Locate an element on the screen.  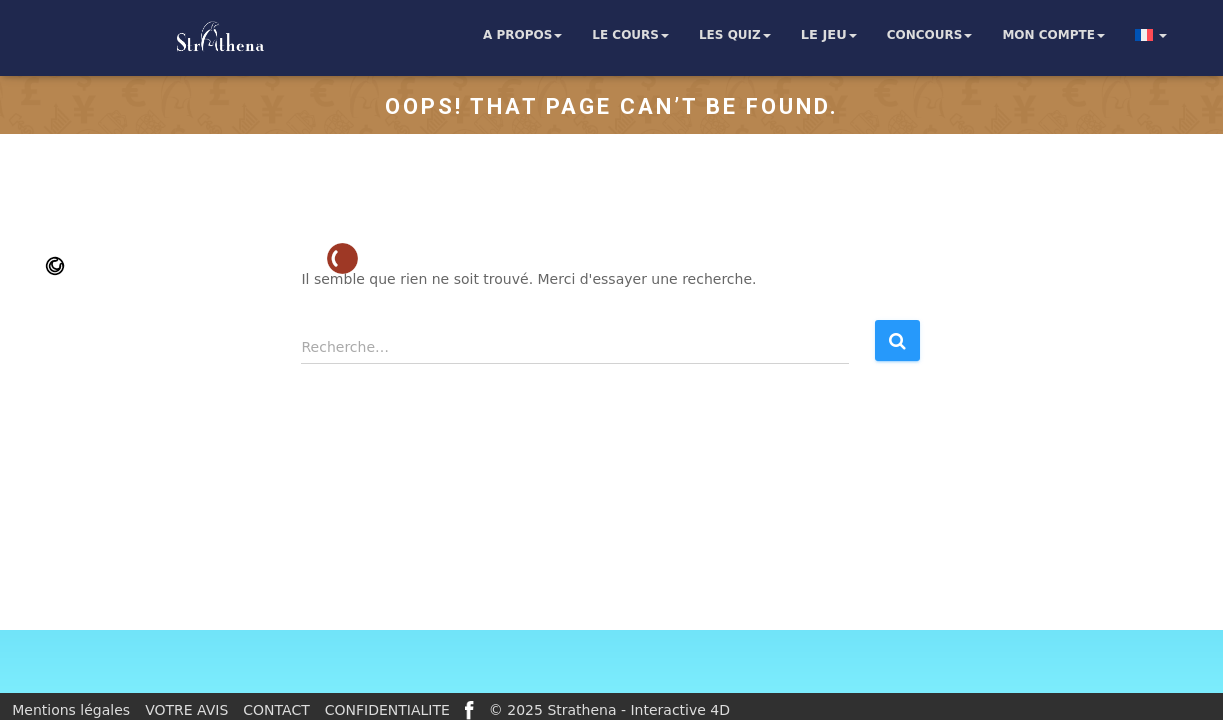
apply inner shadow effect to the left side is located at coordinates (342, 258).